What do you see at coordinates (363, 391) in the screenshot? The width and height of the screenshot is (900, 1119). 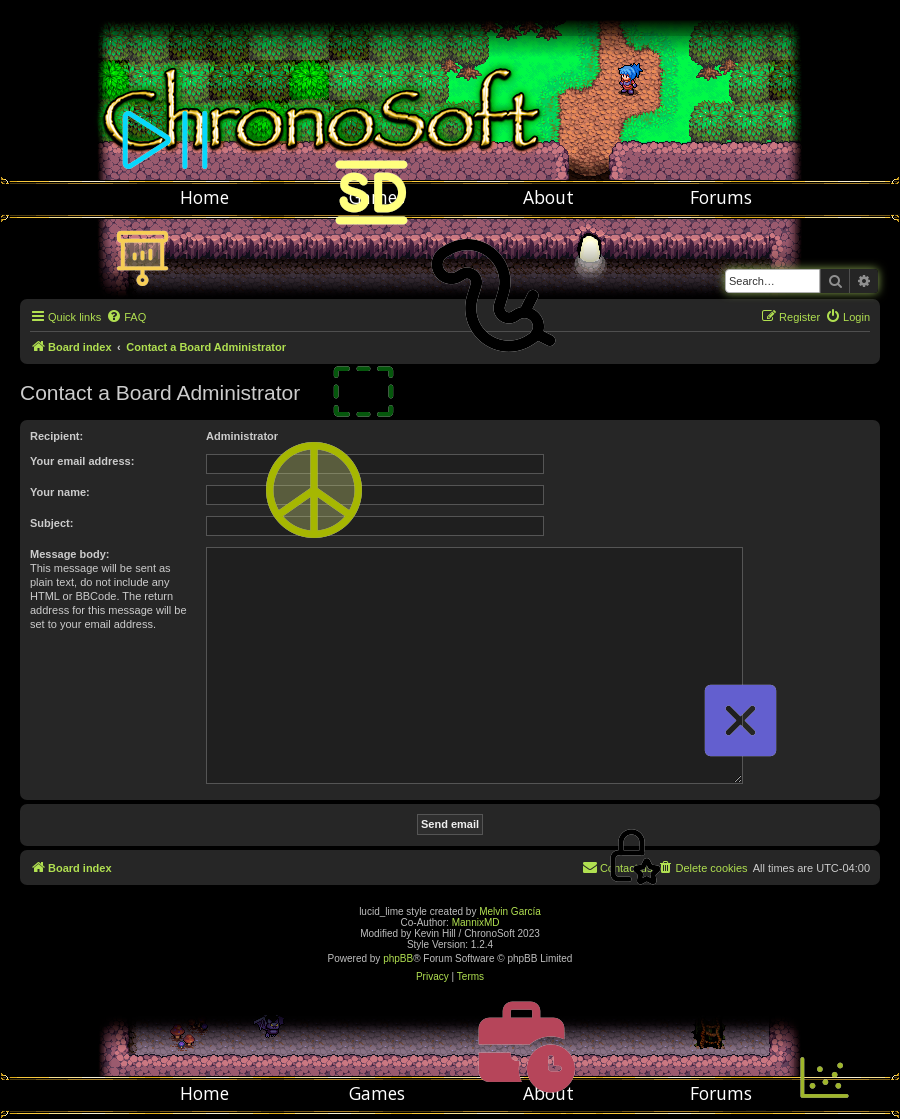 I see `indicates a selection area or bounding box` at bounding box center [363, 391].